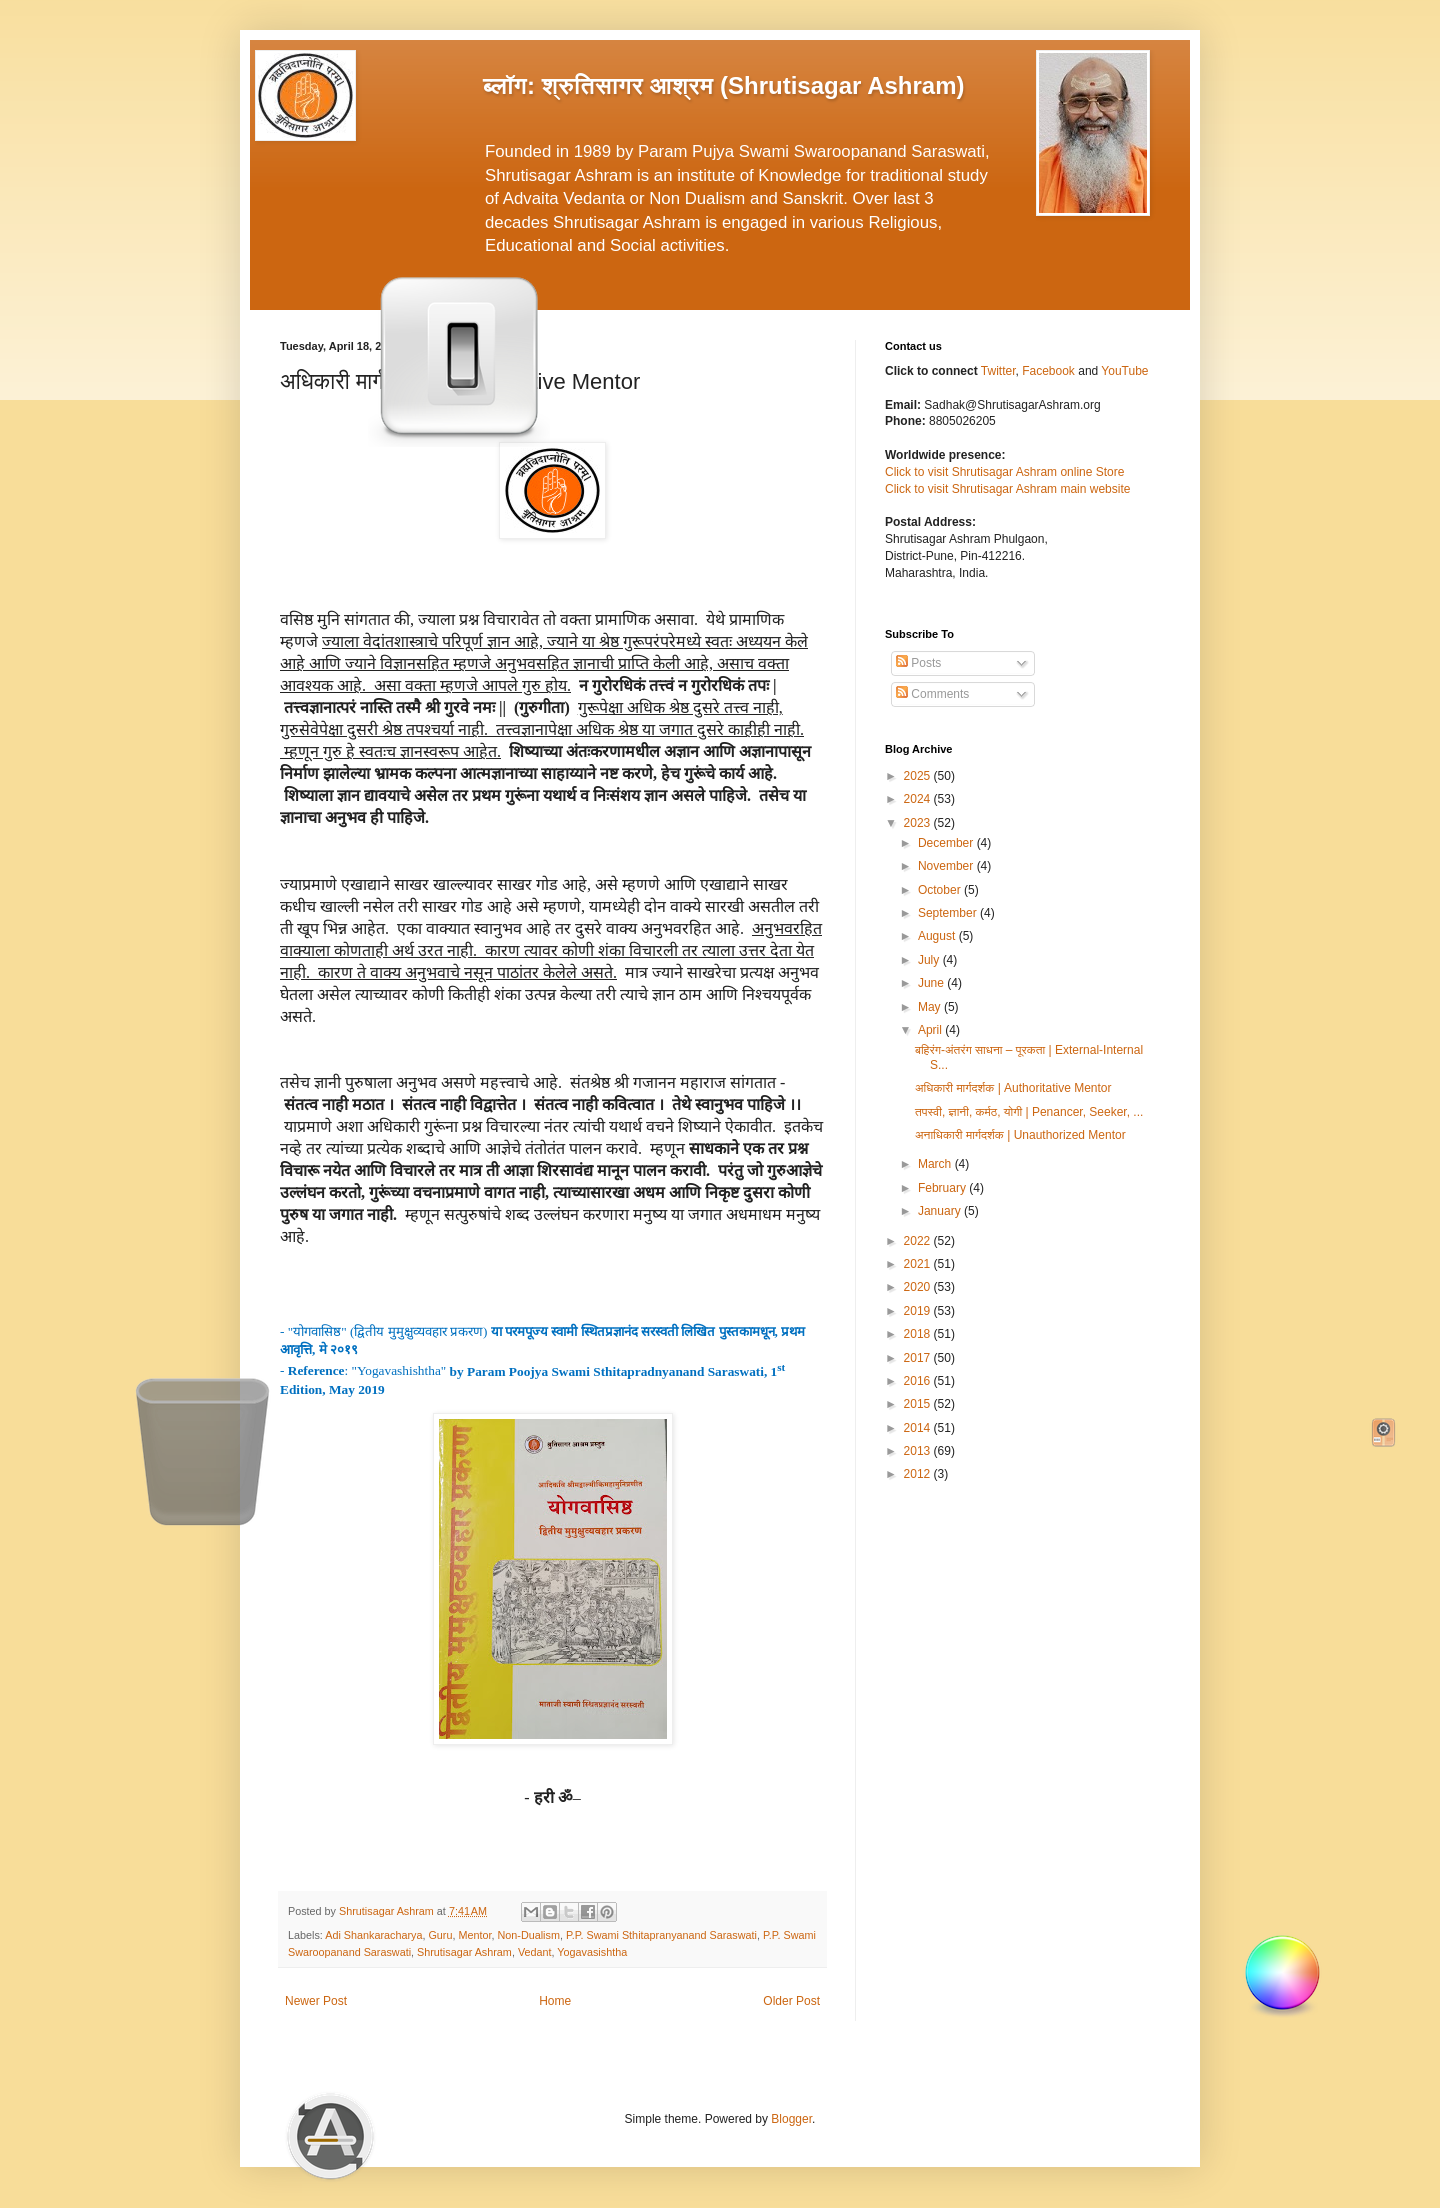 The height and width of the screenshot is (2208, 1440). Describe the element at coordinates (330, 2136) in the screenshot. I see `open the software update manager` at that location.